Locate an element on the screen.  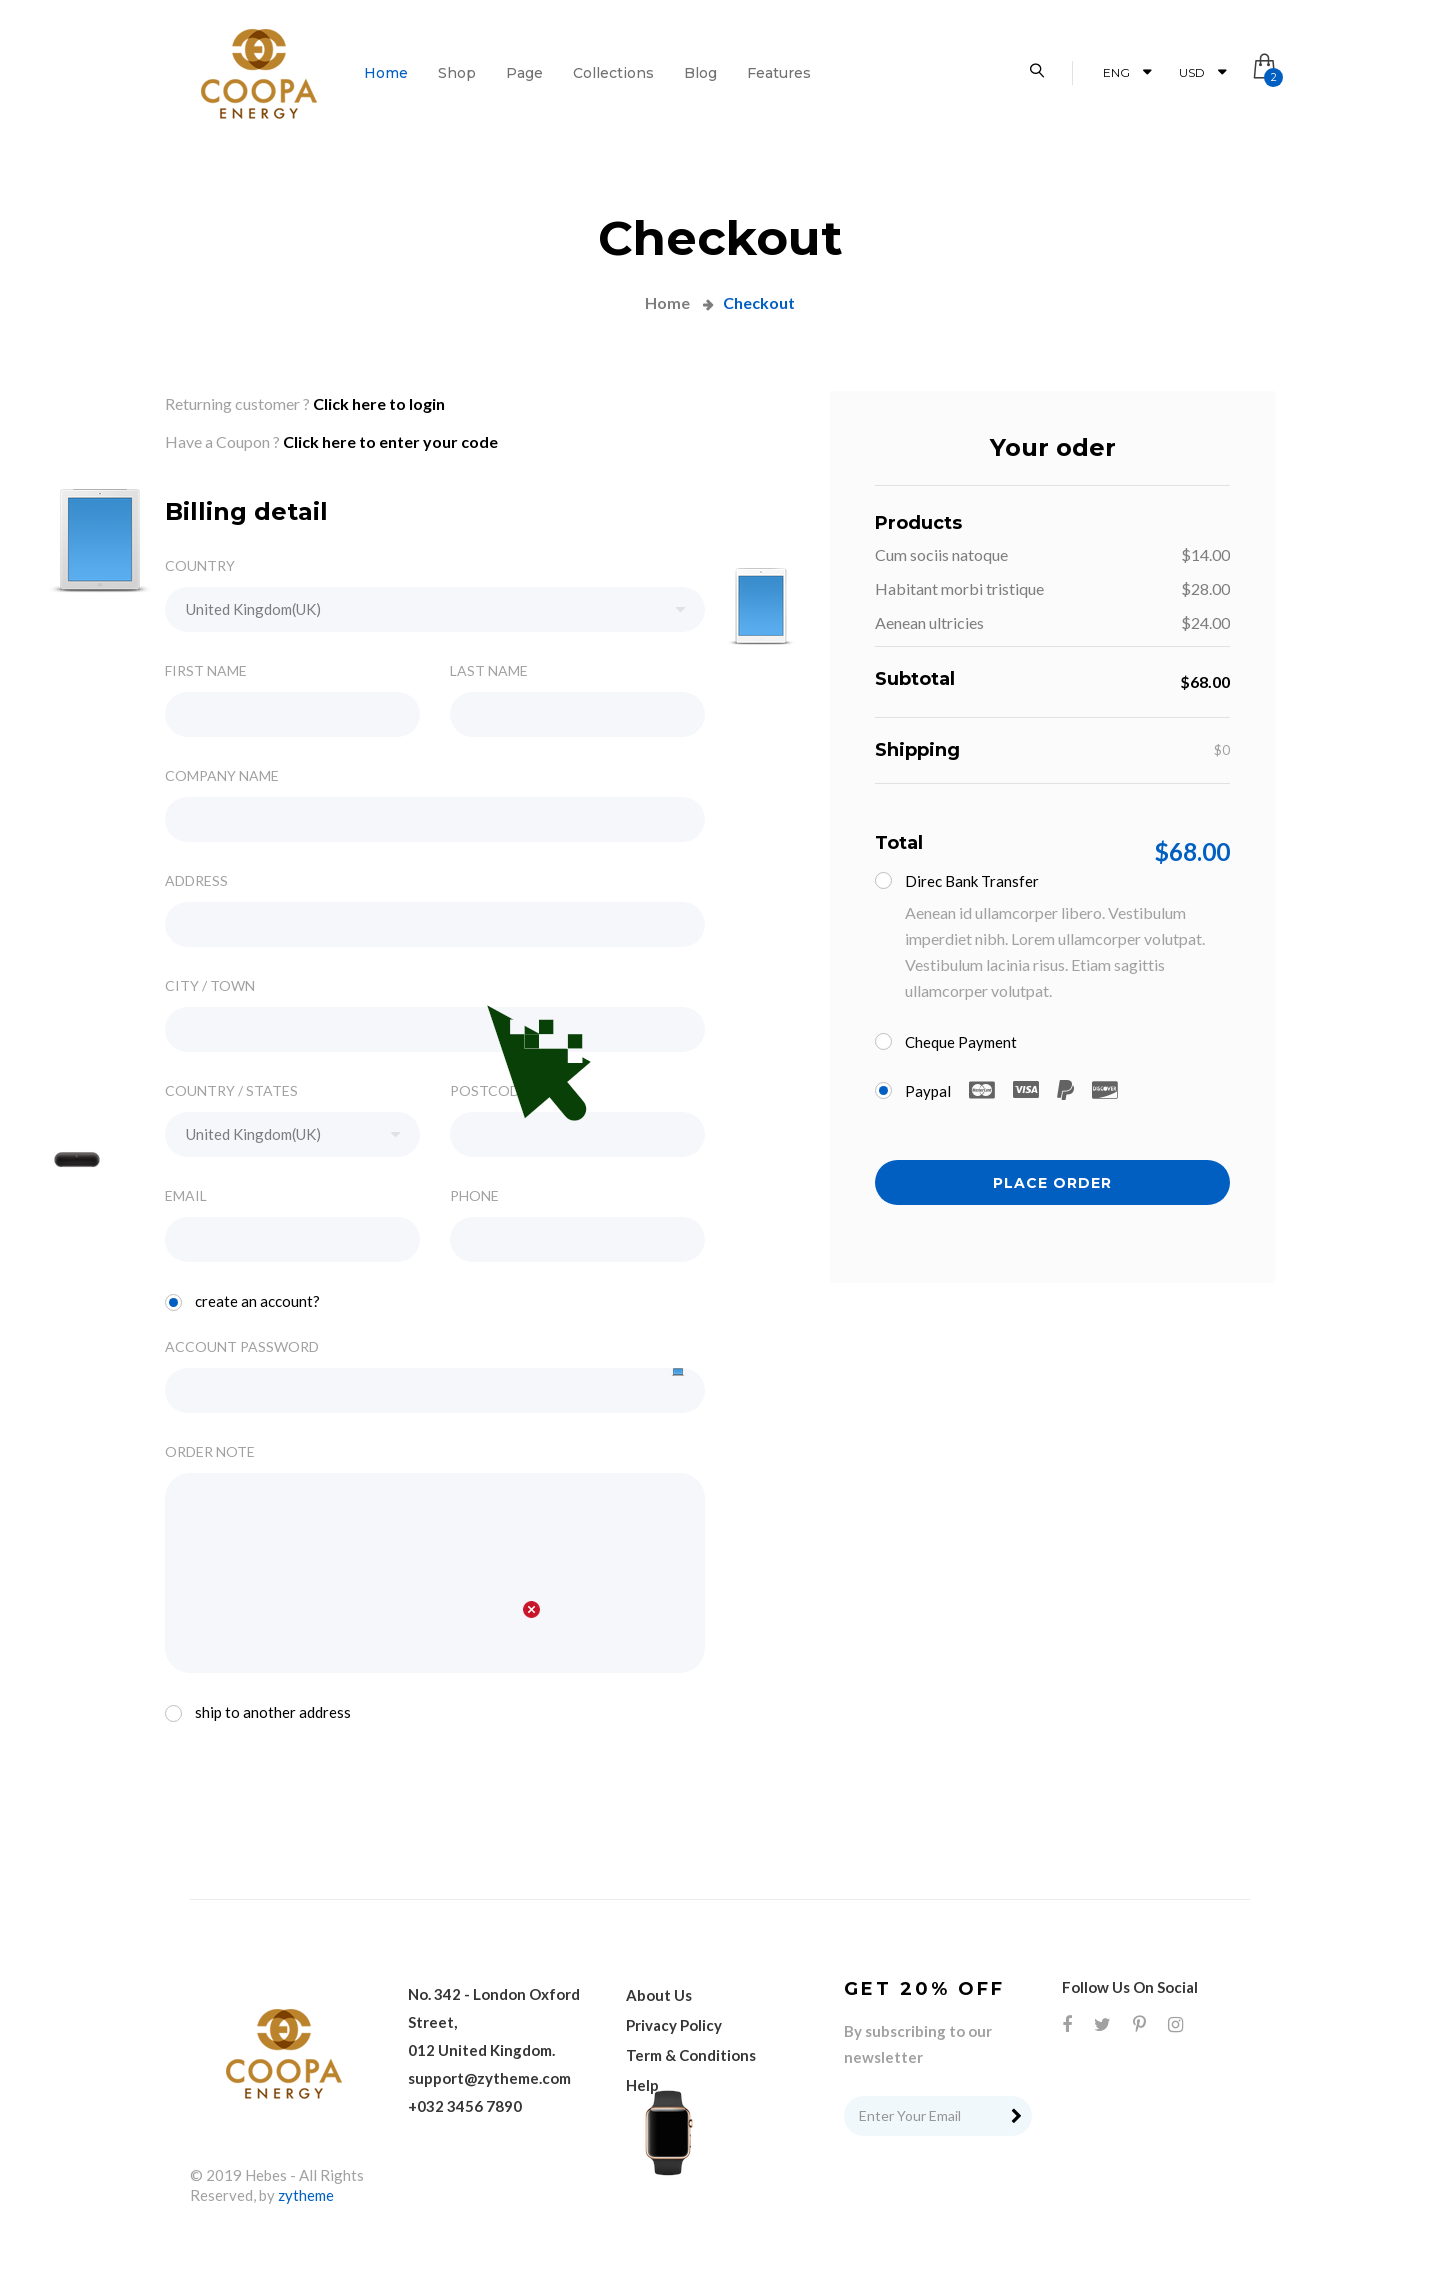
indicates a connected iPad device is located at coordinates (100, 539).